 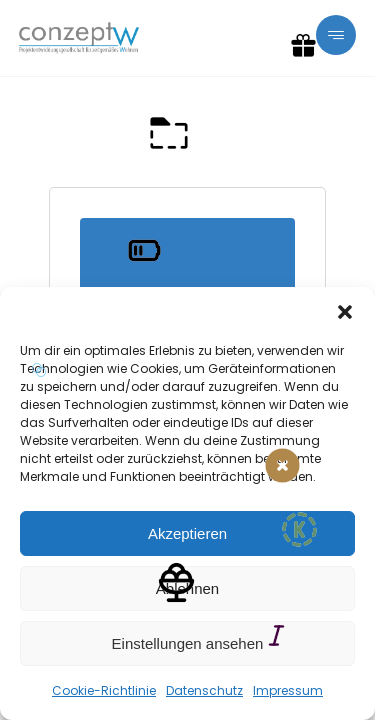 I want to click on create a new folder, so click(x=169, y=133).